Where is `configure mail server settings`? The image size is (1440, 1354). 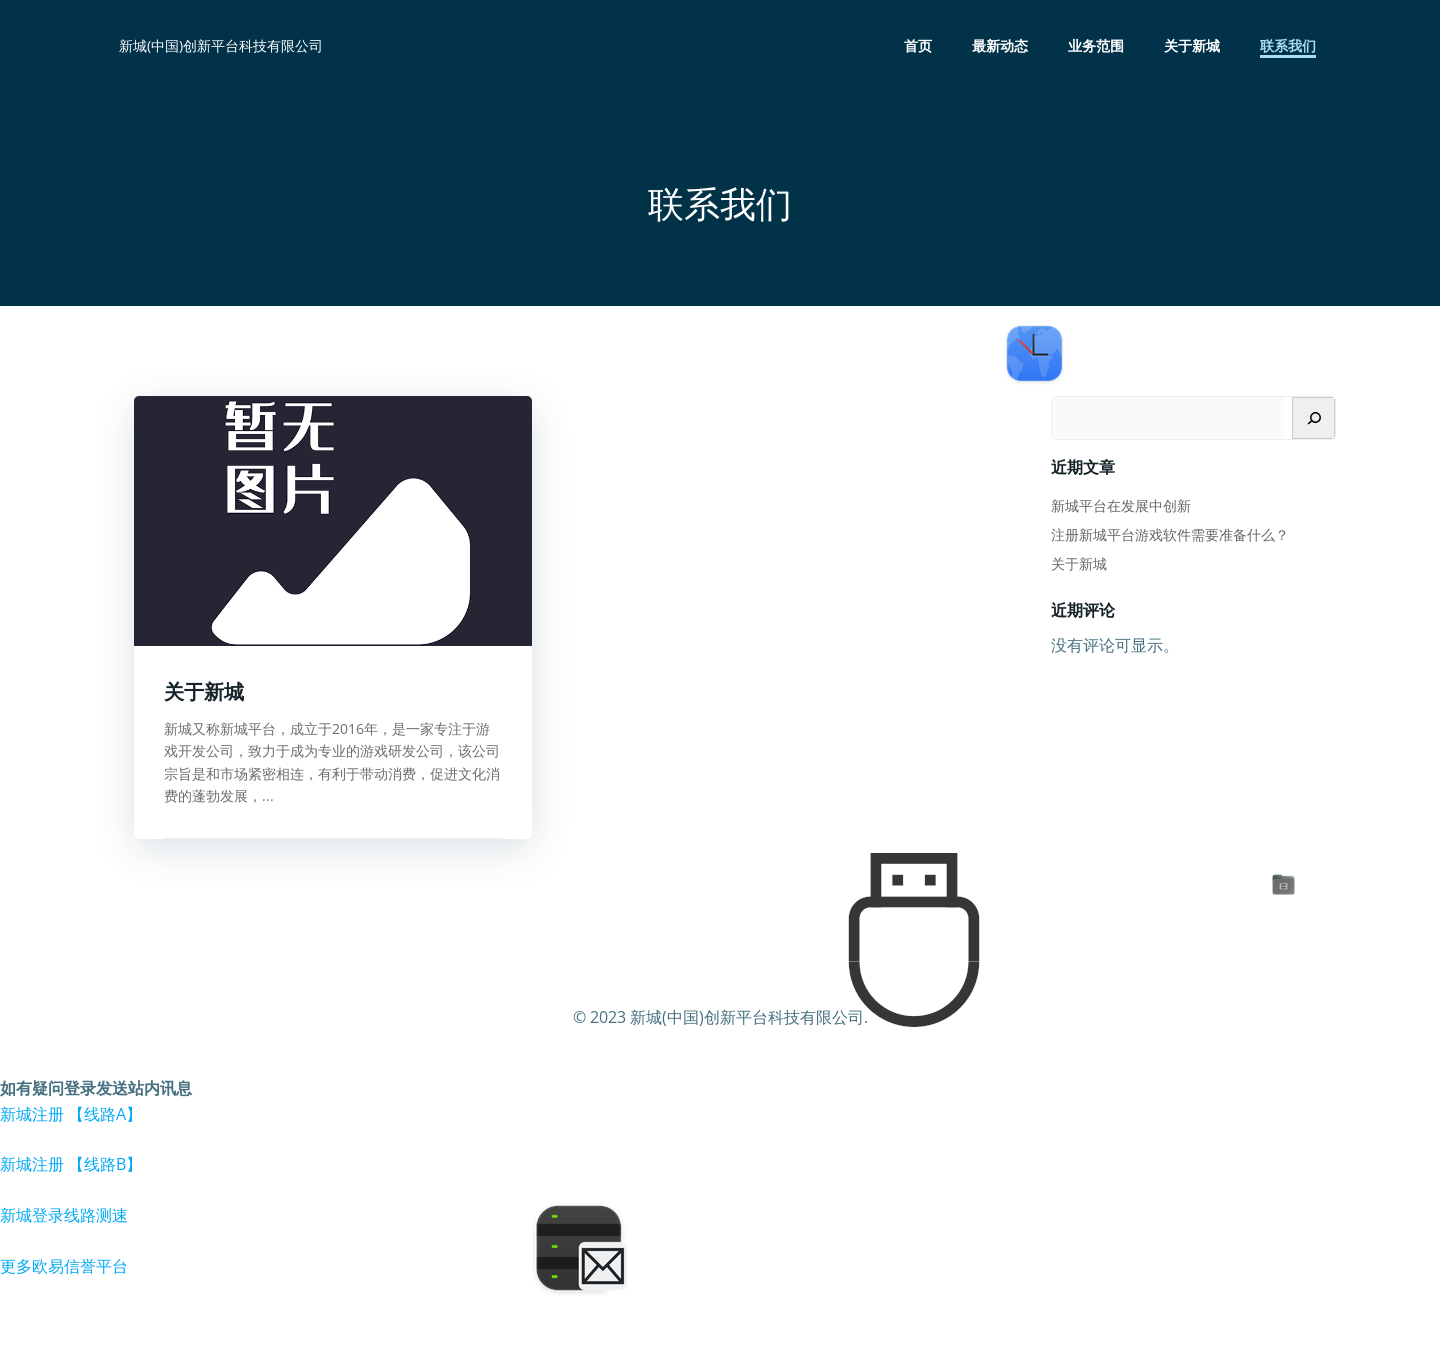
configure mail server settings is located at coordinates (579, 1249).